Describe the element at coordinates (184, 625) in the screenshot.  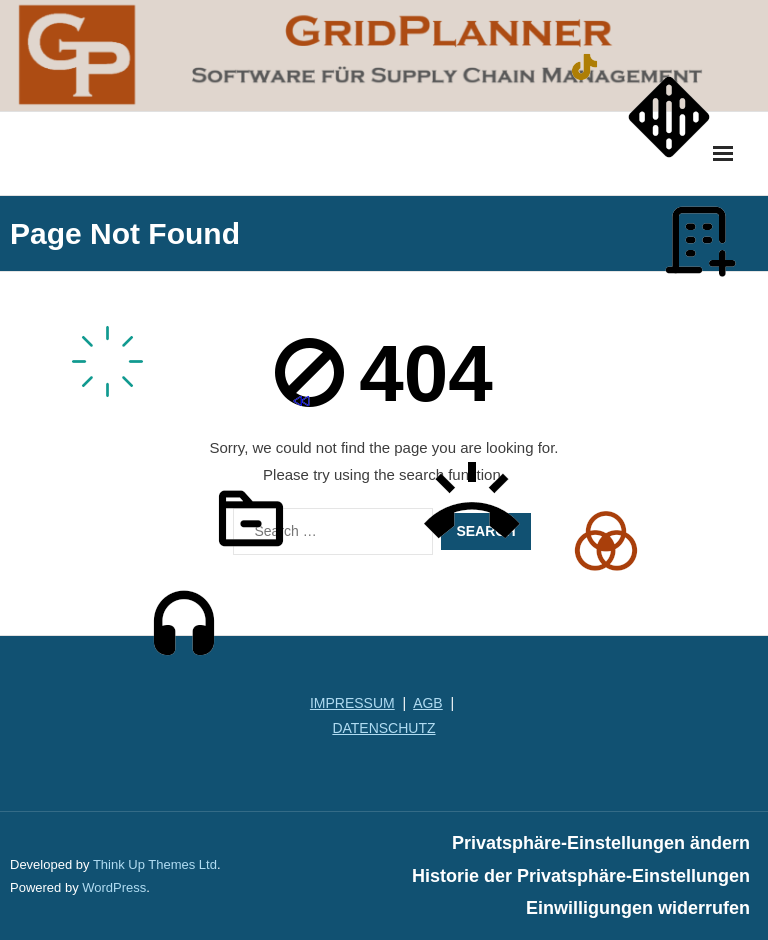
I see `access audio or music player` at that location.